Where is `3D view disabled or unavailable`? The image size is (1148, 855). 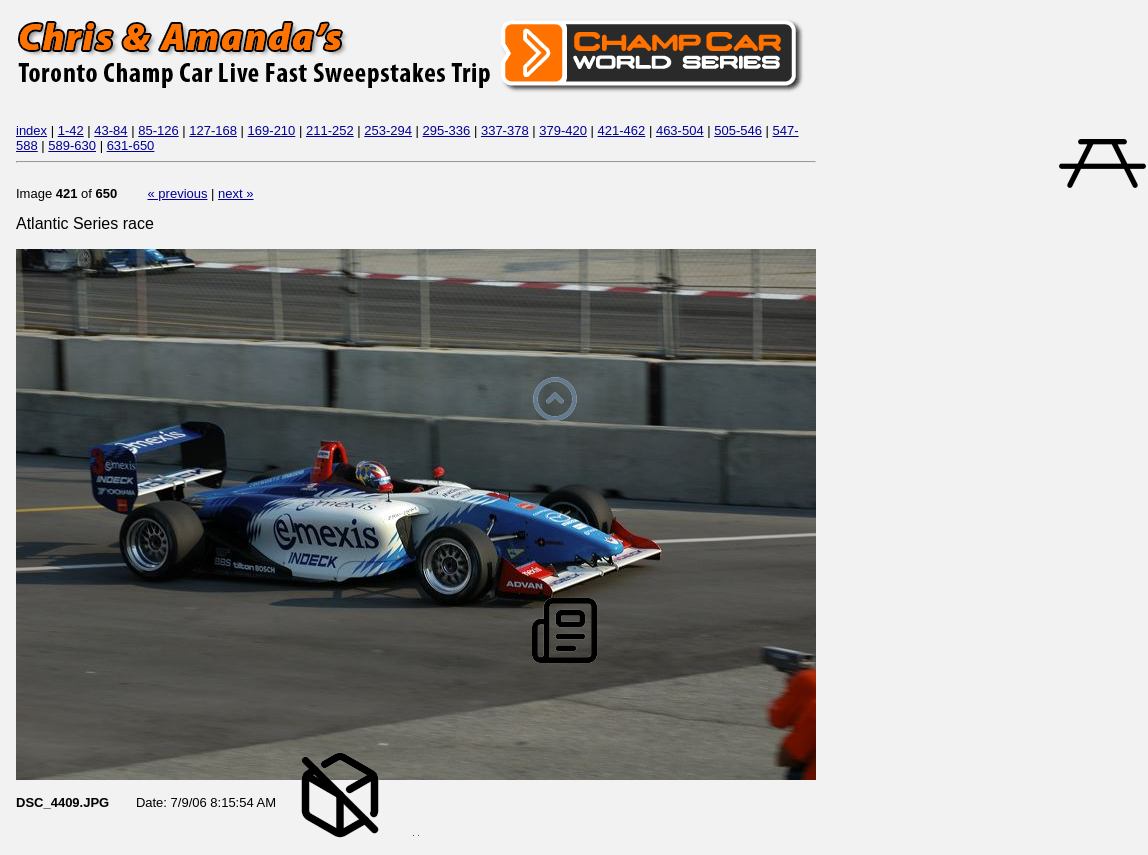
3D view disabled or unavailable is located at coordinates (340, 795).